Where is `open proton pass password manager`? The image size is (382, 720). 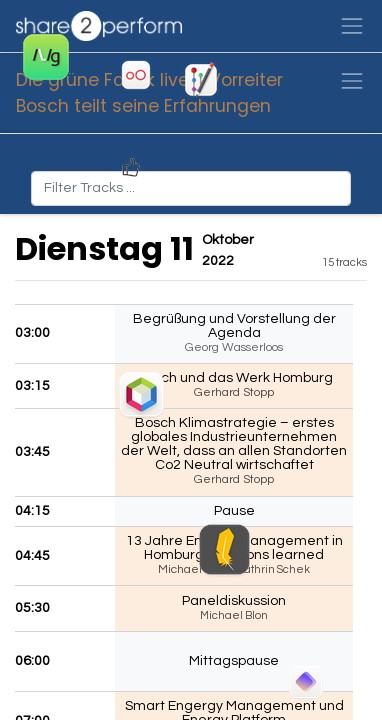 open proton pass password manager is located at coordinates (306, 682).